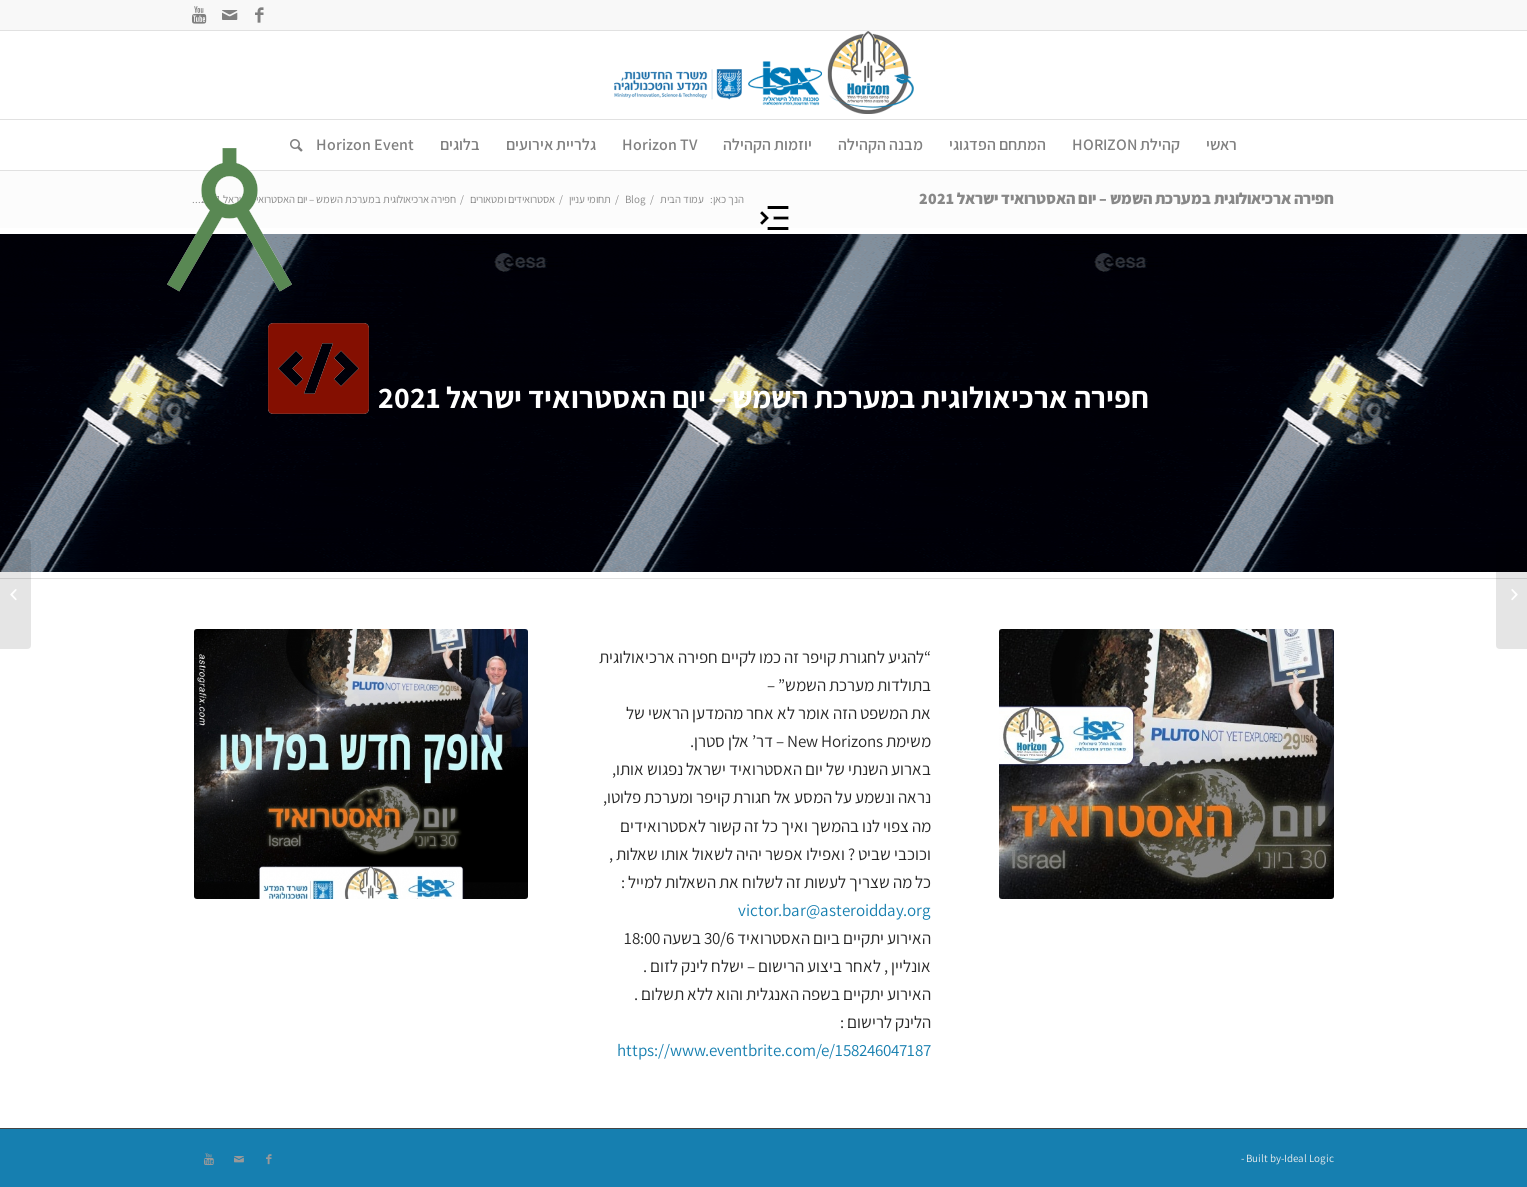 The height and width of the screenshot is (1187, 1527). Describe the element at coordinates (229, 218) in the screenshot. I see `access drawing compass tool` at that location.